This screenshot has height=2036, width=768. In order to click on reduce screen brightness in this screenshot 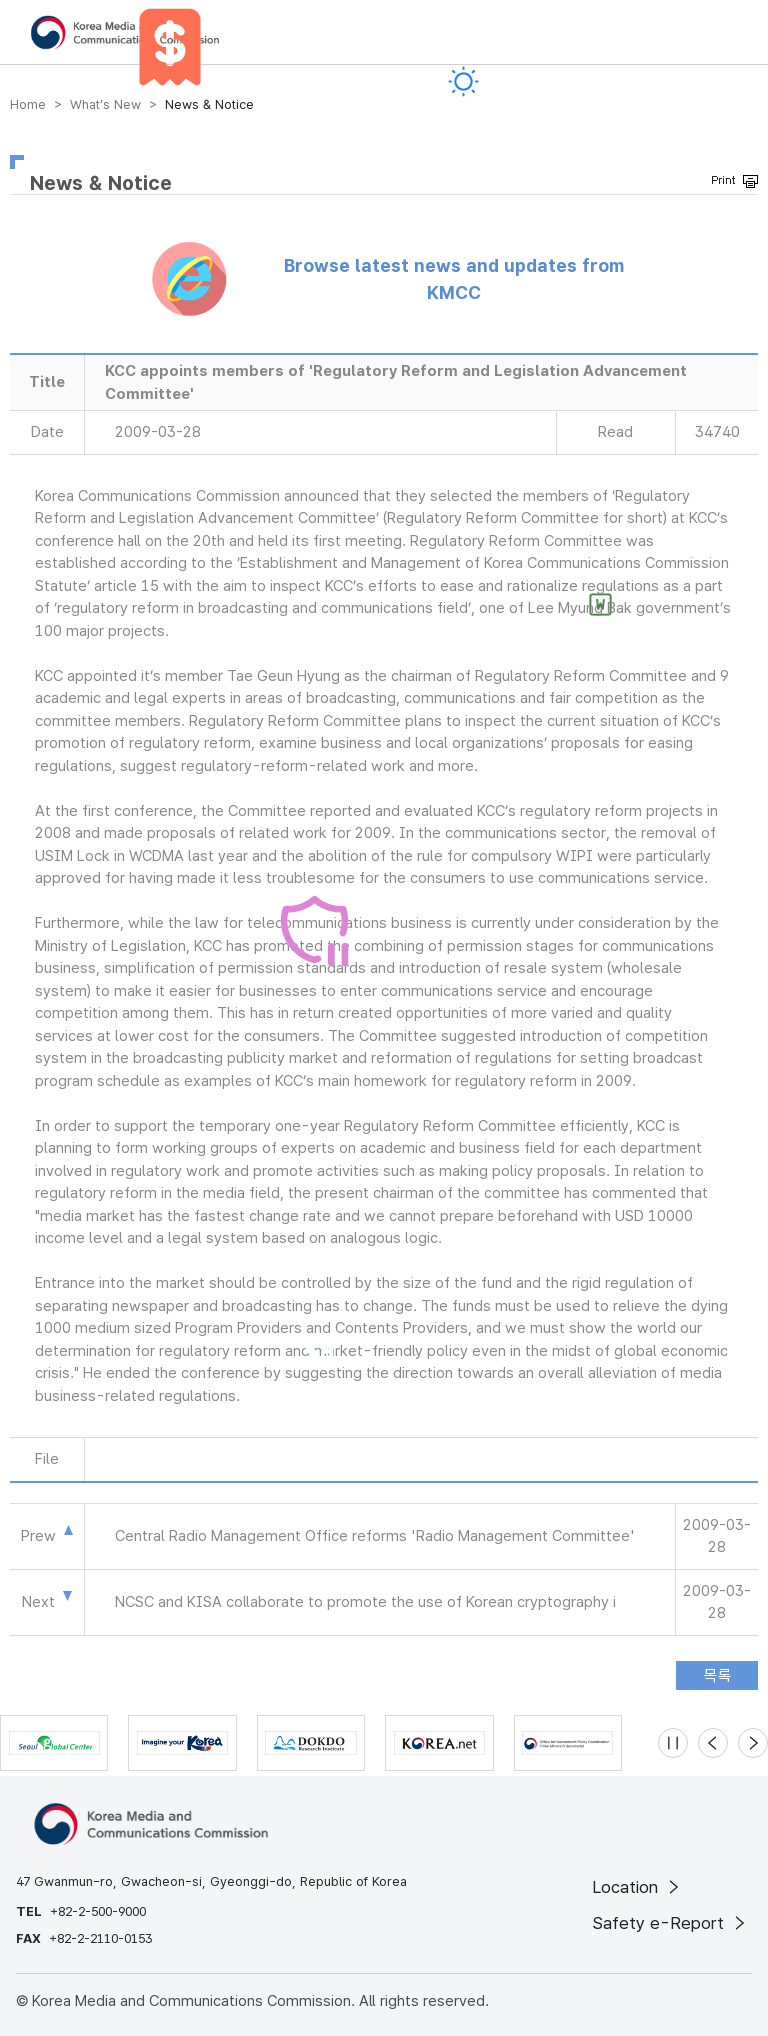, I will do `click(463, 81)`.